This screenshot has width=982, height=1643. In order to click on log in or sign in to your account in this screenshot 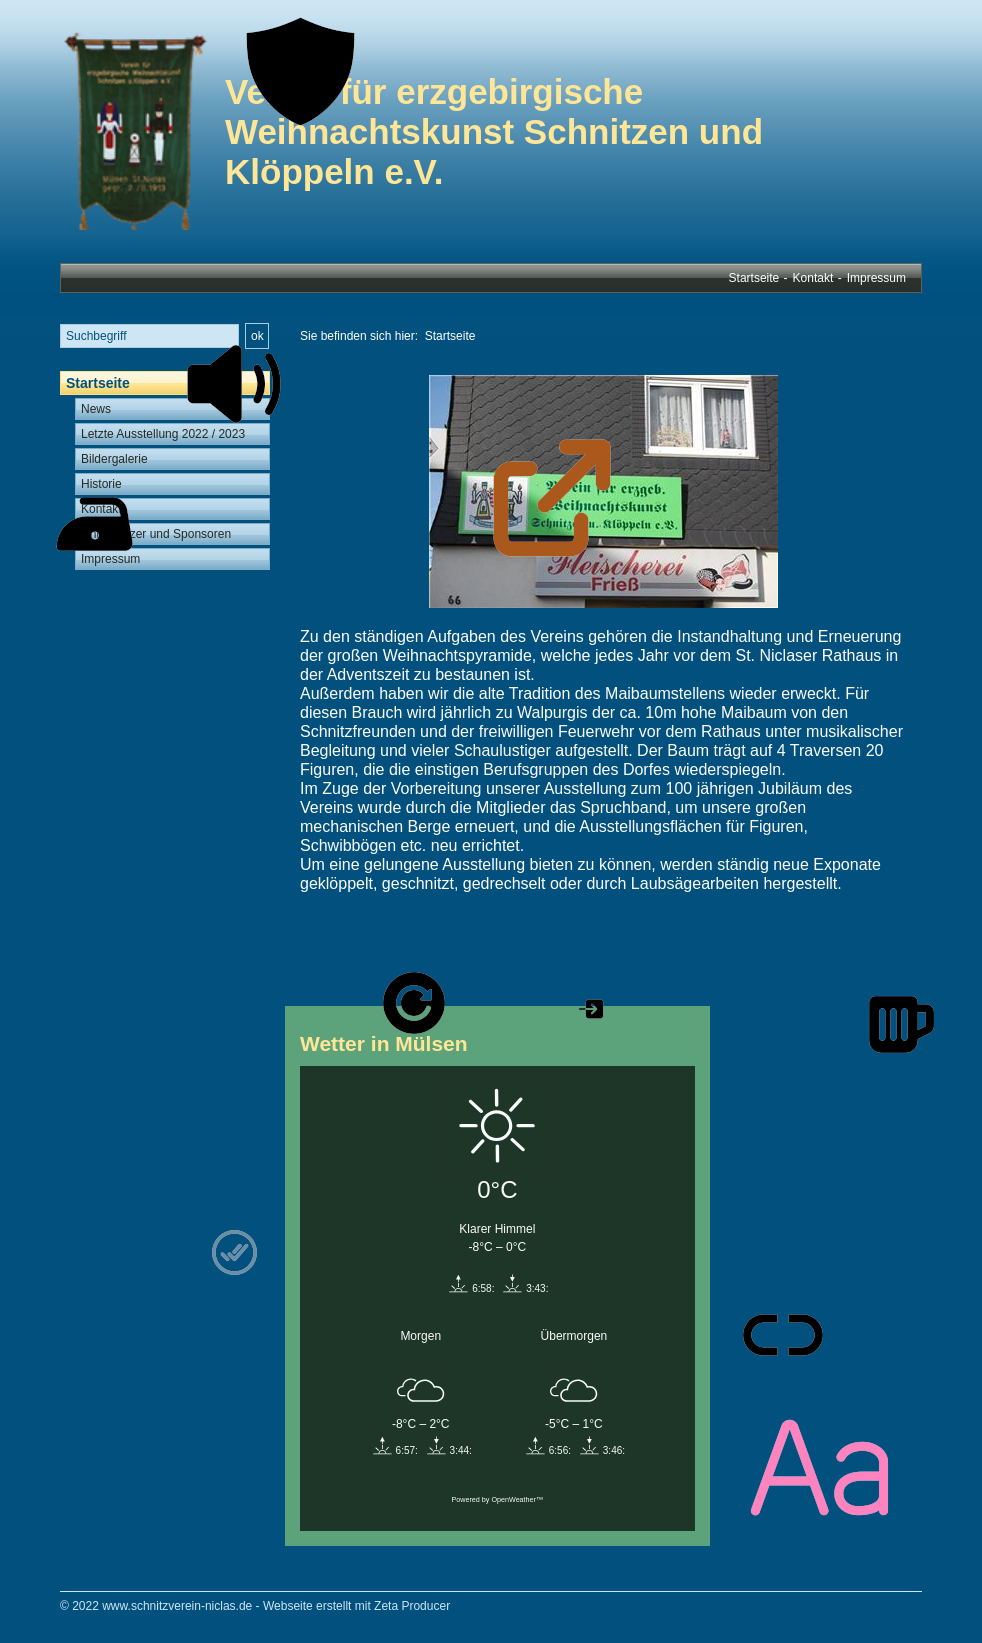, I will do `click(591, 1009)`.